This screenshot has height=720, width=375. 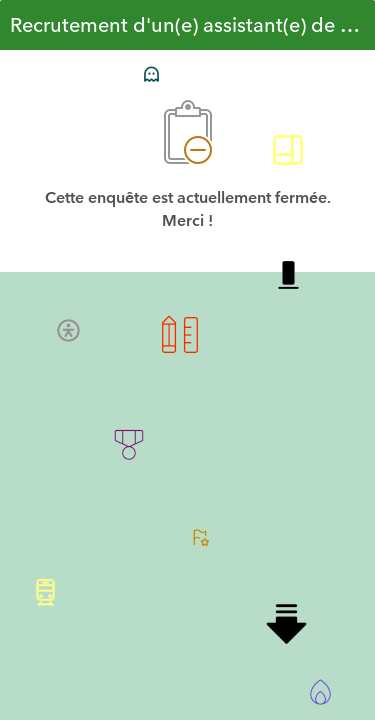 What do you see at coordinates (286, 622) in the screenshot?
I see `download file or content` at bounding box center [286, 622].